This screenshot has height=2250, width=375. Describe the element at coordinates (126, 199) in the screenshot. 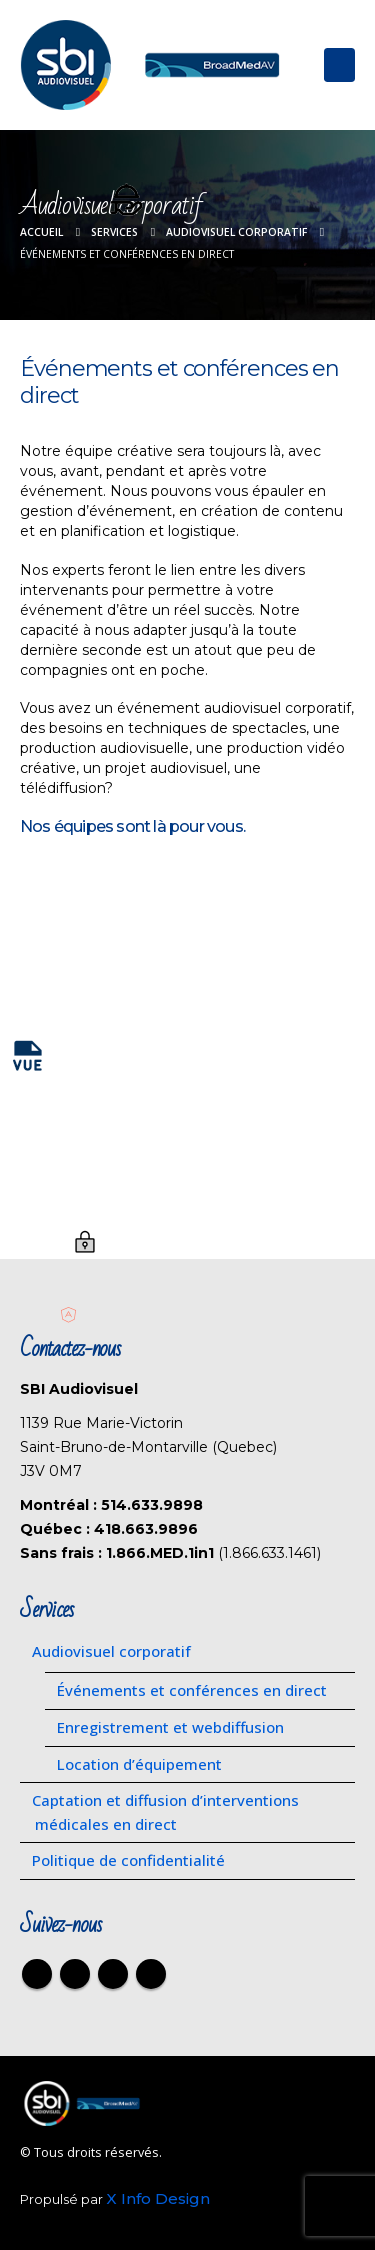

I see `food delivery or catering service` at that location.